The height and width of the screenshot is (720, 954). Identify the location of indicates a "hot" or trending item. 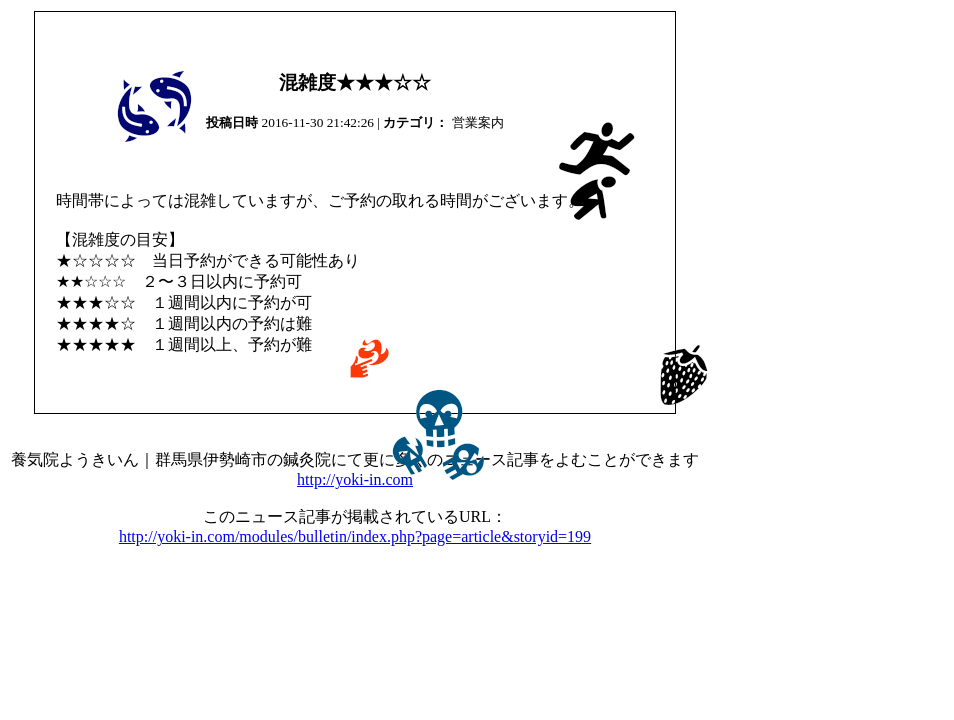
(369, 358).